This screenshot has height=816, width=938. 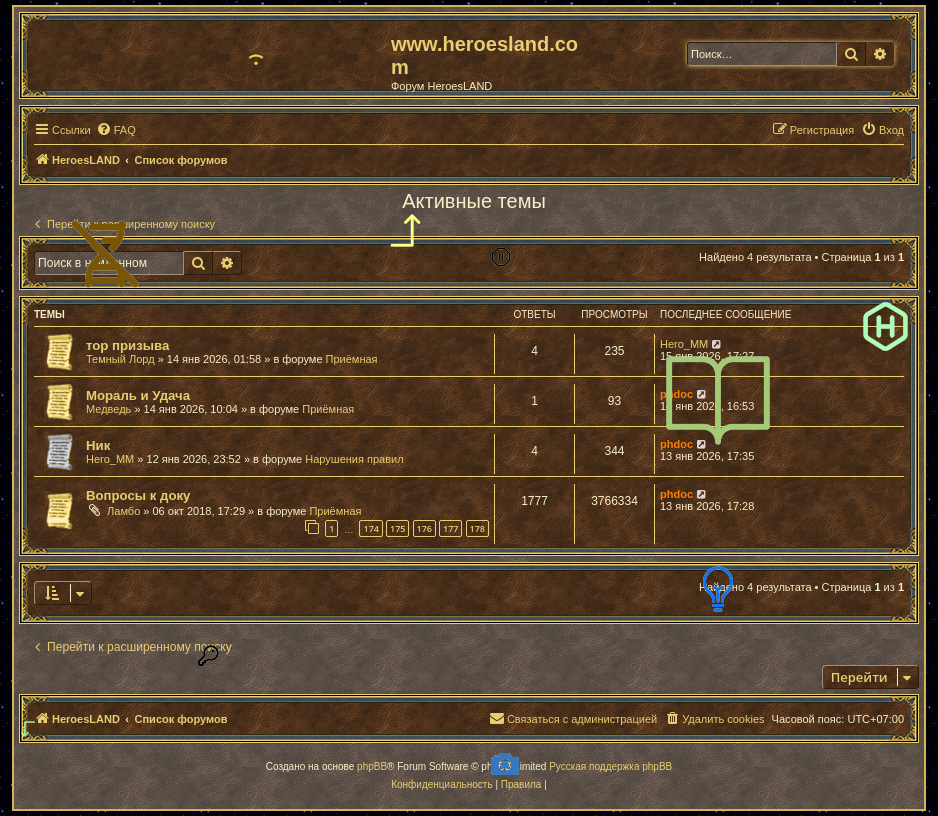 I want to click on go back and down in navigation, so click(x=28, y=729).